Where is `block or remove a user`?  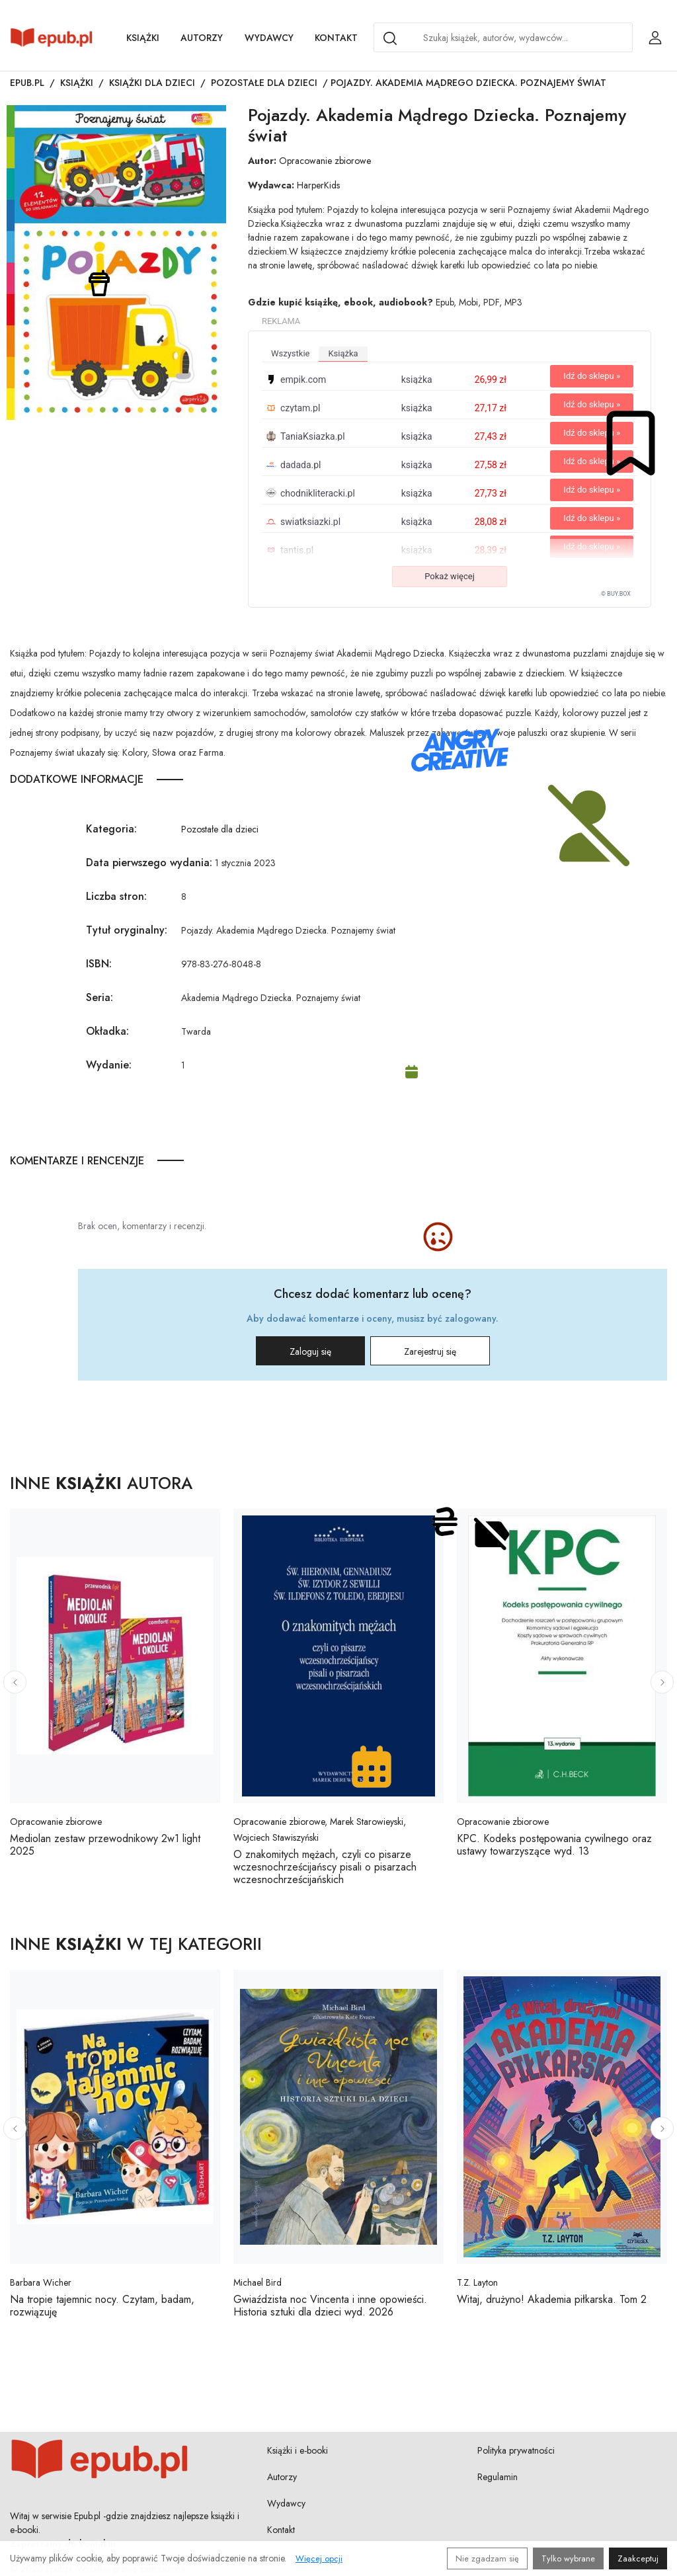
block or remove a user is located at coordinates (588, 825).